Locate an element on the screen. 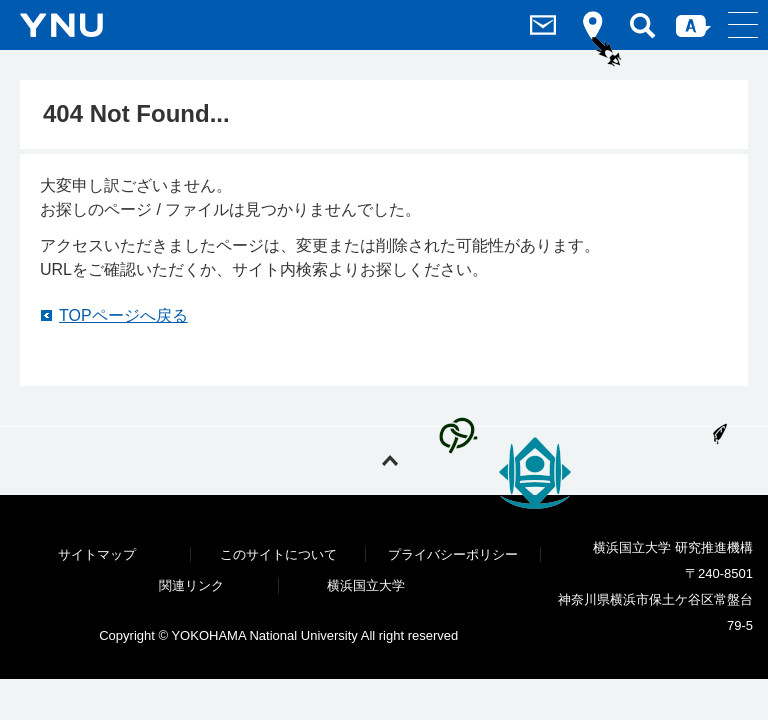 The width and height of the screenshot is (768, 720). activate afterburner or boost ability is located at coordinates (607, 52).